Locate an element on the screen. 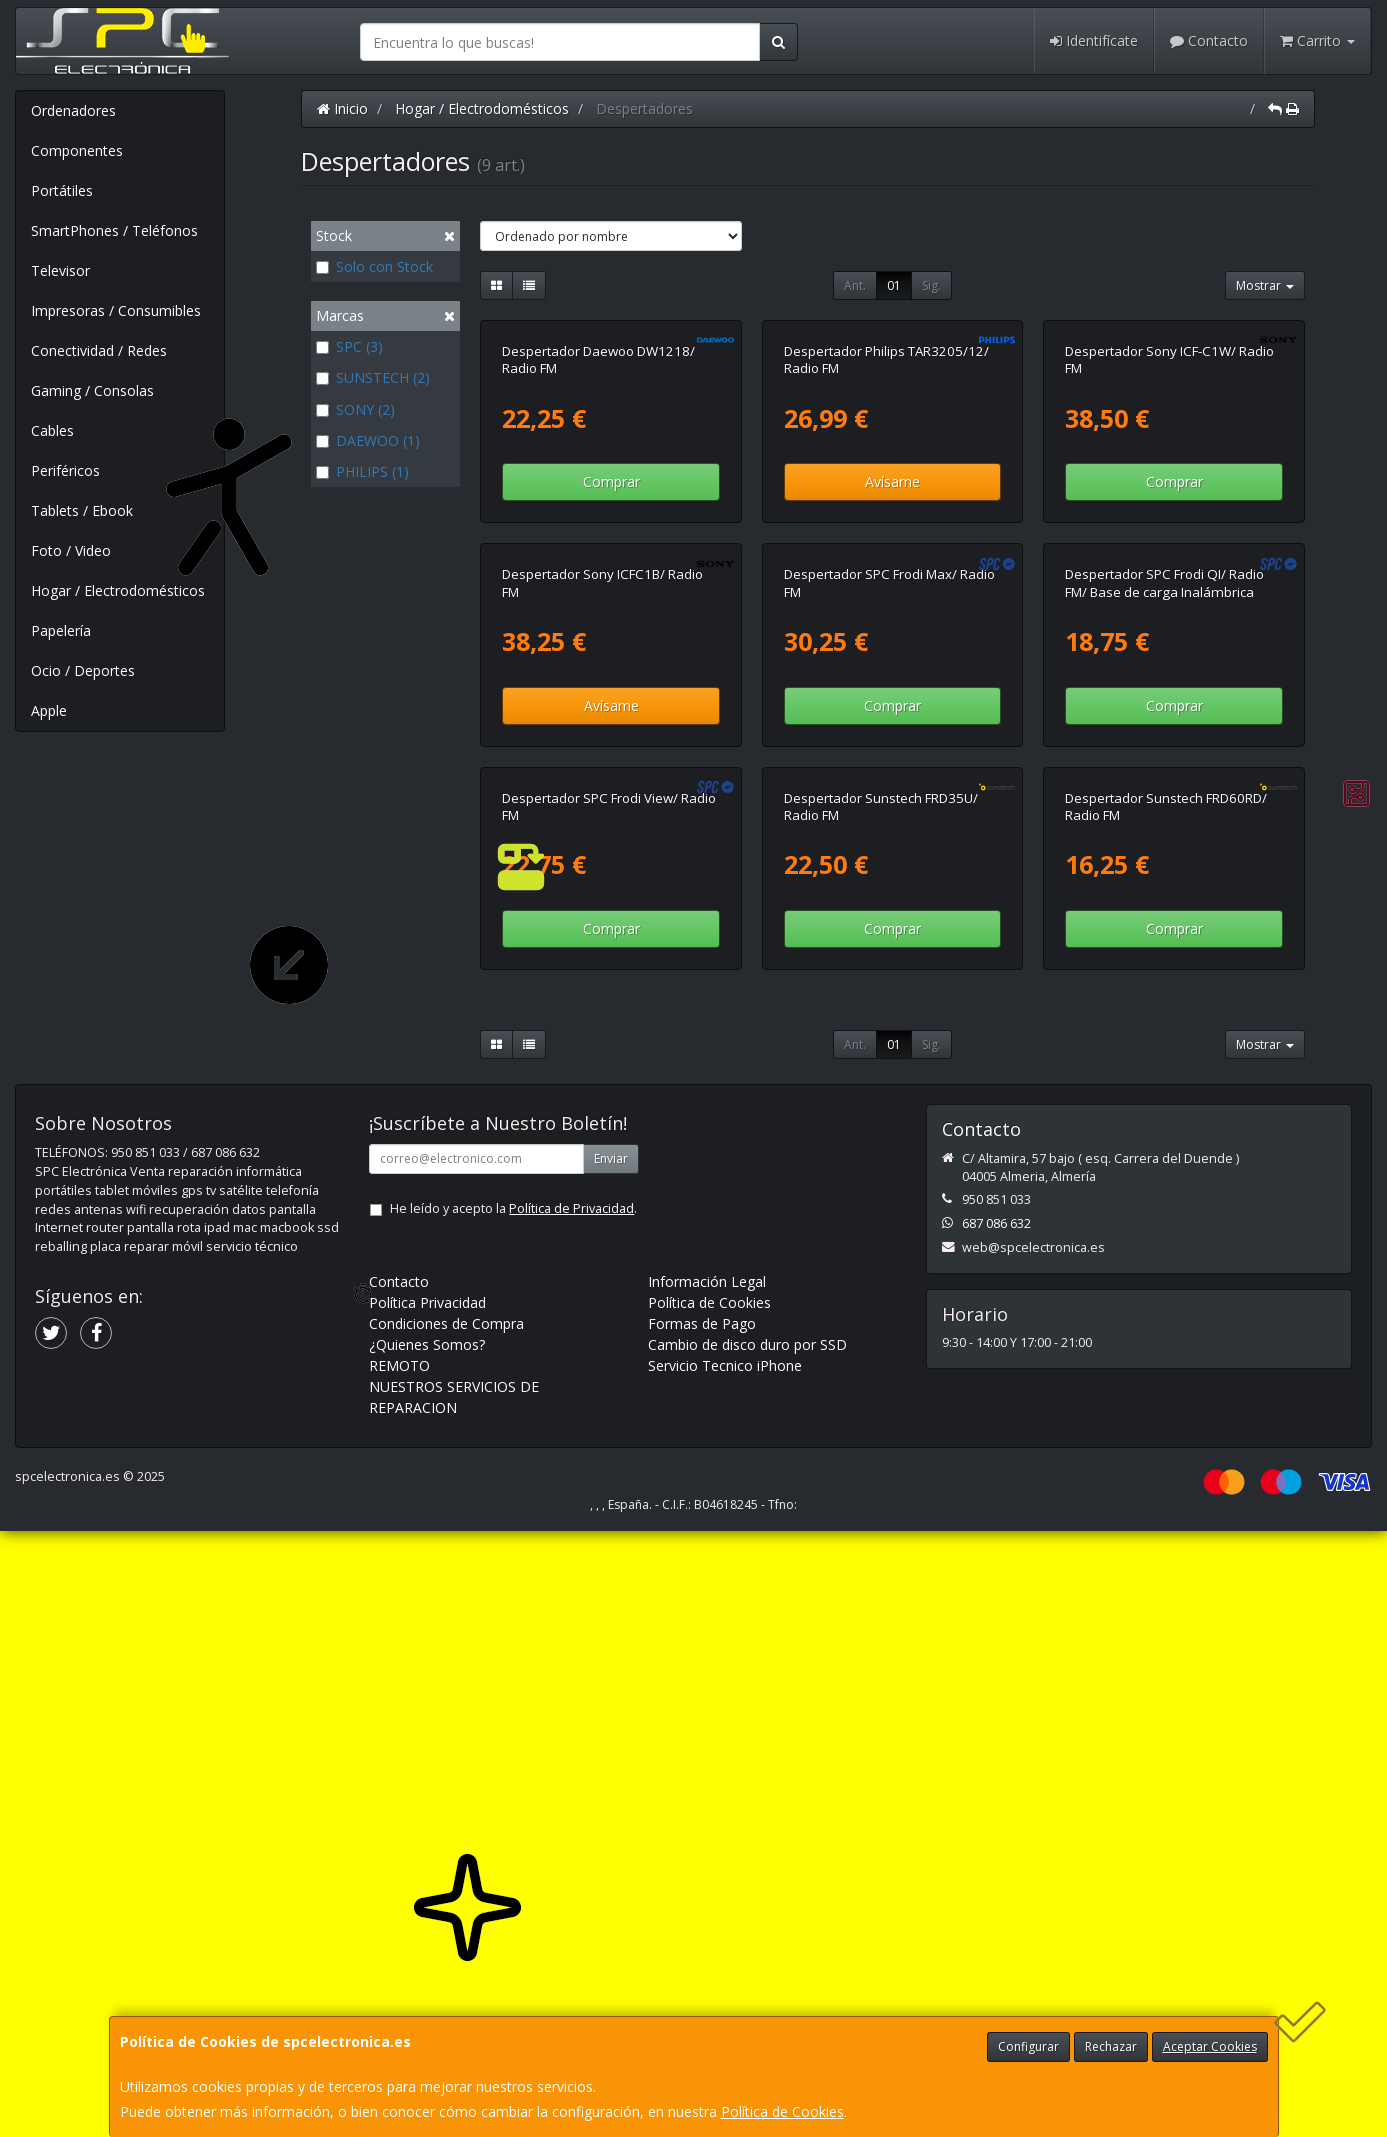 This screenshot has height=2137, width=1387. view successor node in a flowchart or diagram is located at coordinates (521, 867).